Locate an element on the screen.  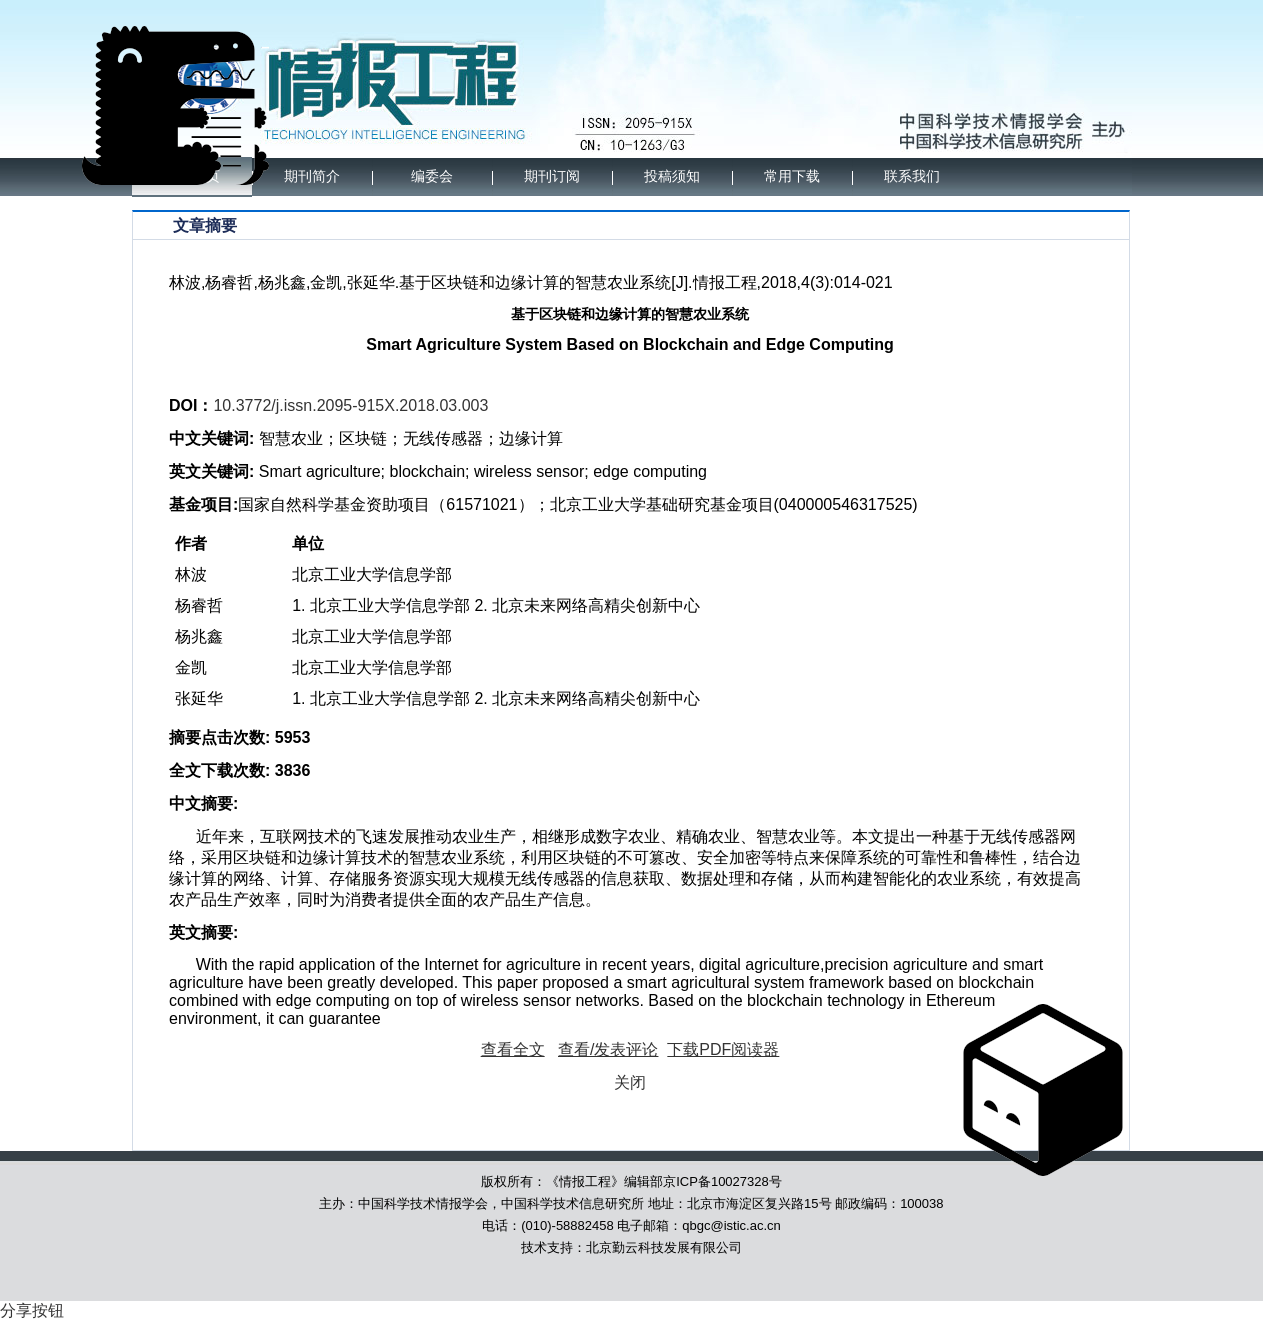
opentofu infrastructure as code platform is located at coordinates (1043, 1090).